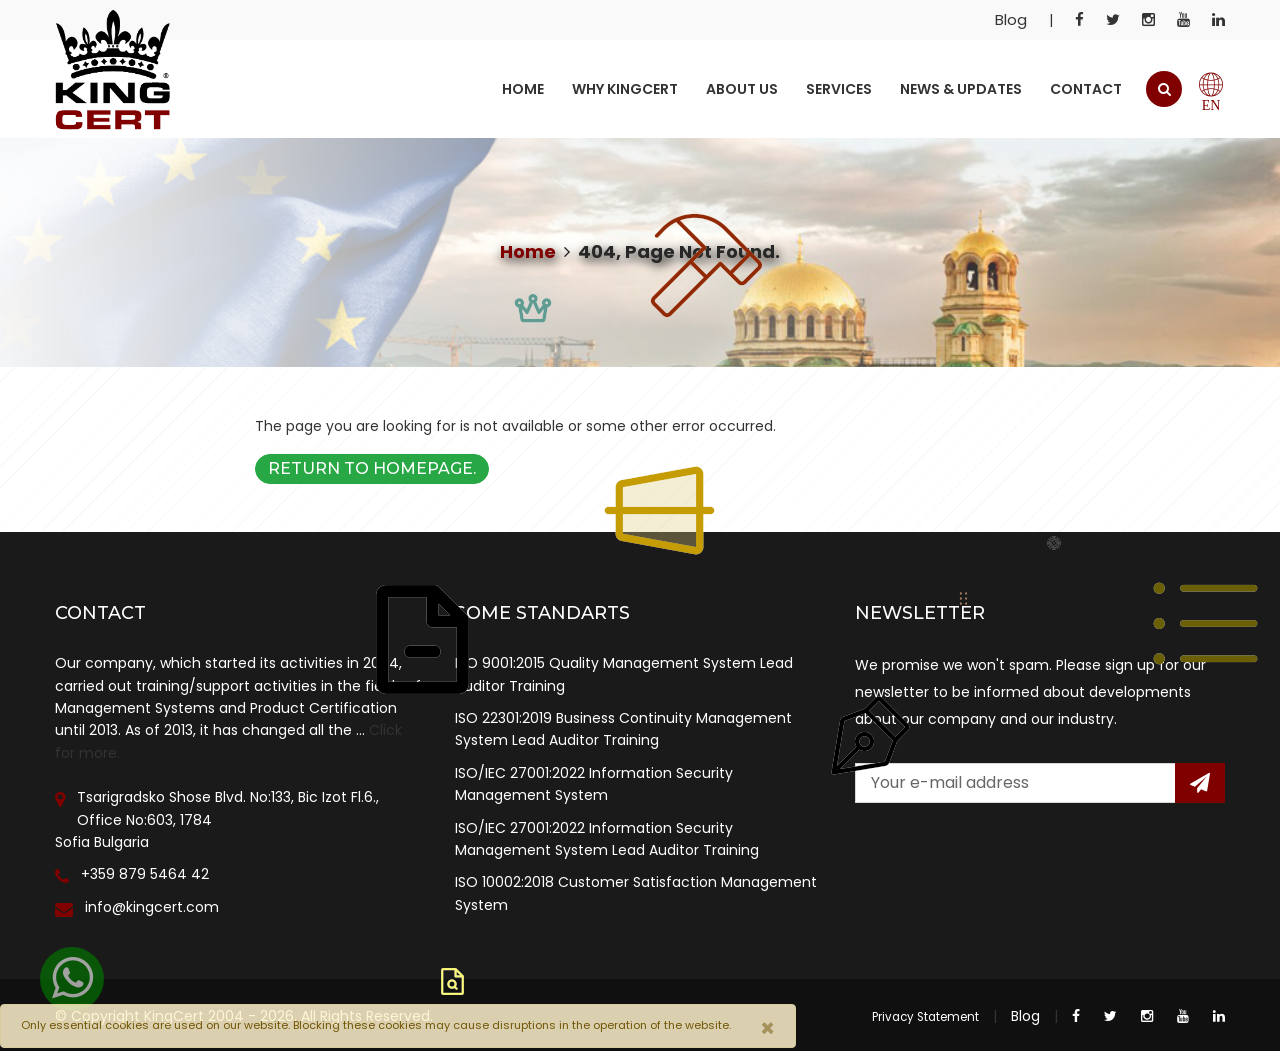 This screenshot has width=1280, height=1051. What do you see at coordinates (533, 310) in the screenshot?
I see `indicates premium or VIP membership status` at bounding box center [533, 310].